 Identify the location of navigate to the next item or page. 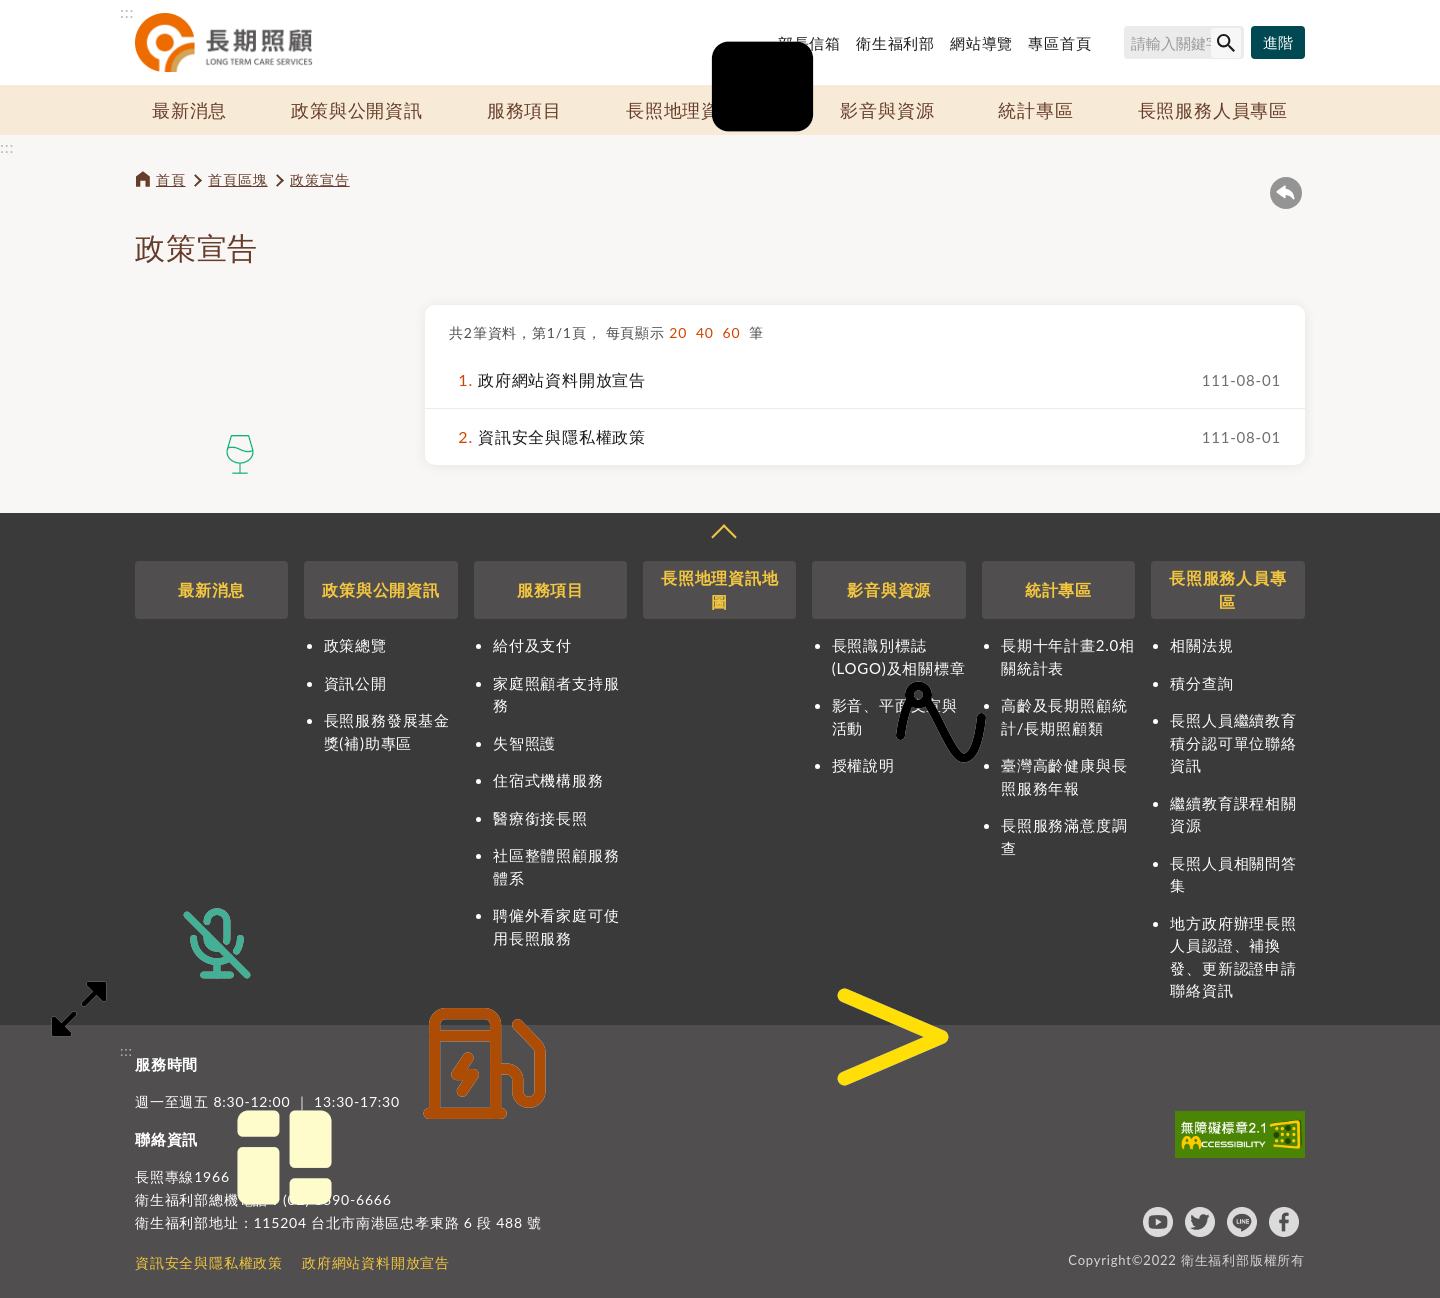
(893, 1037).